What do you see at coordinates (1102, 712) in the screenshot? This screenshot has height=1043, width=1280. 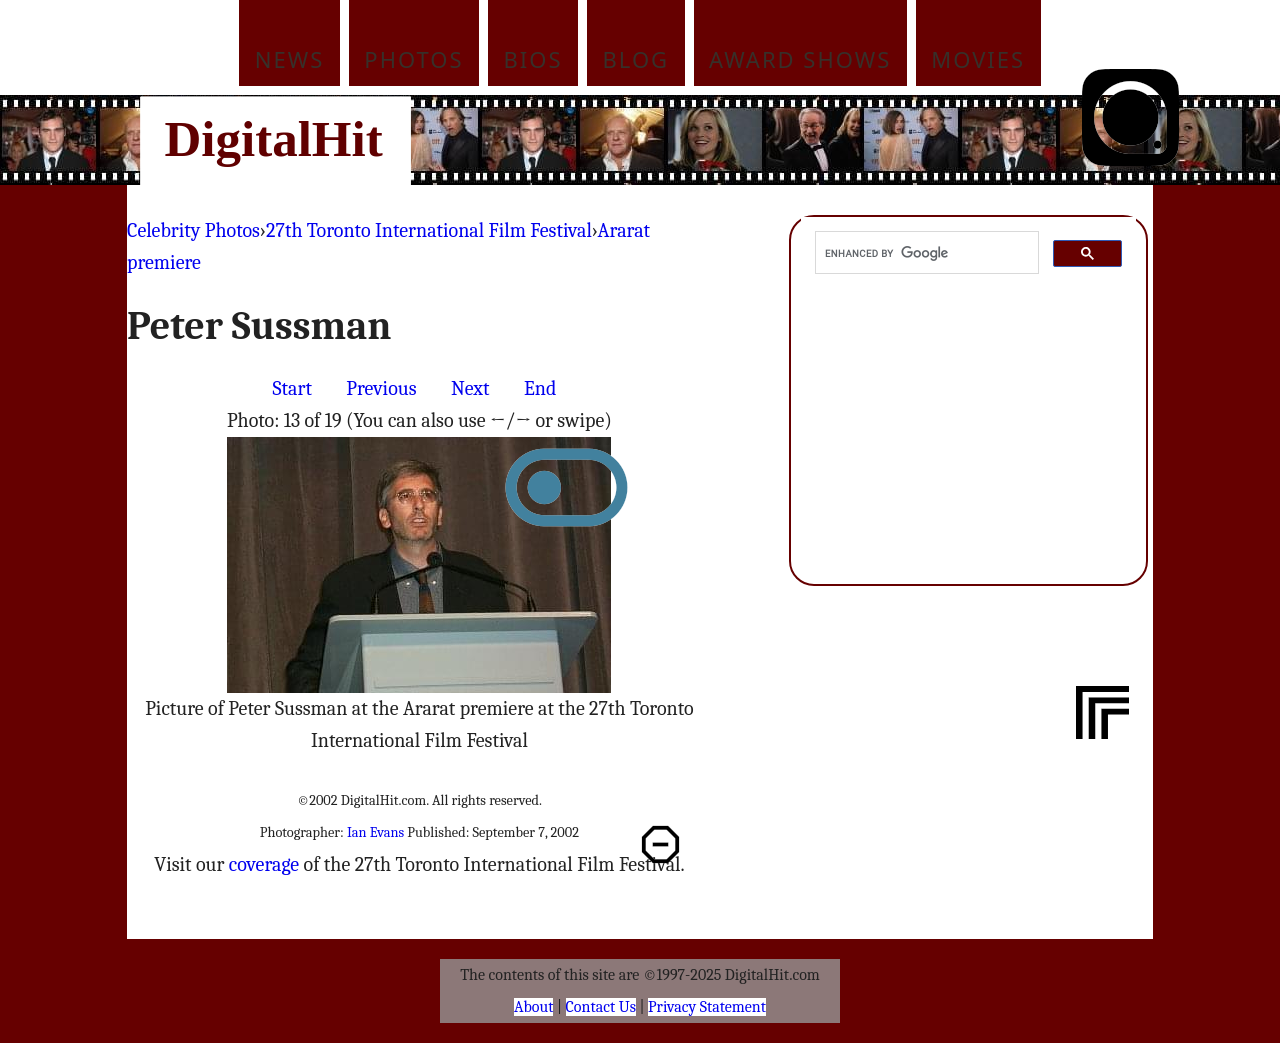 I see `replicate logo - access AI model hosting platform` at bounding box center [1102, 712].